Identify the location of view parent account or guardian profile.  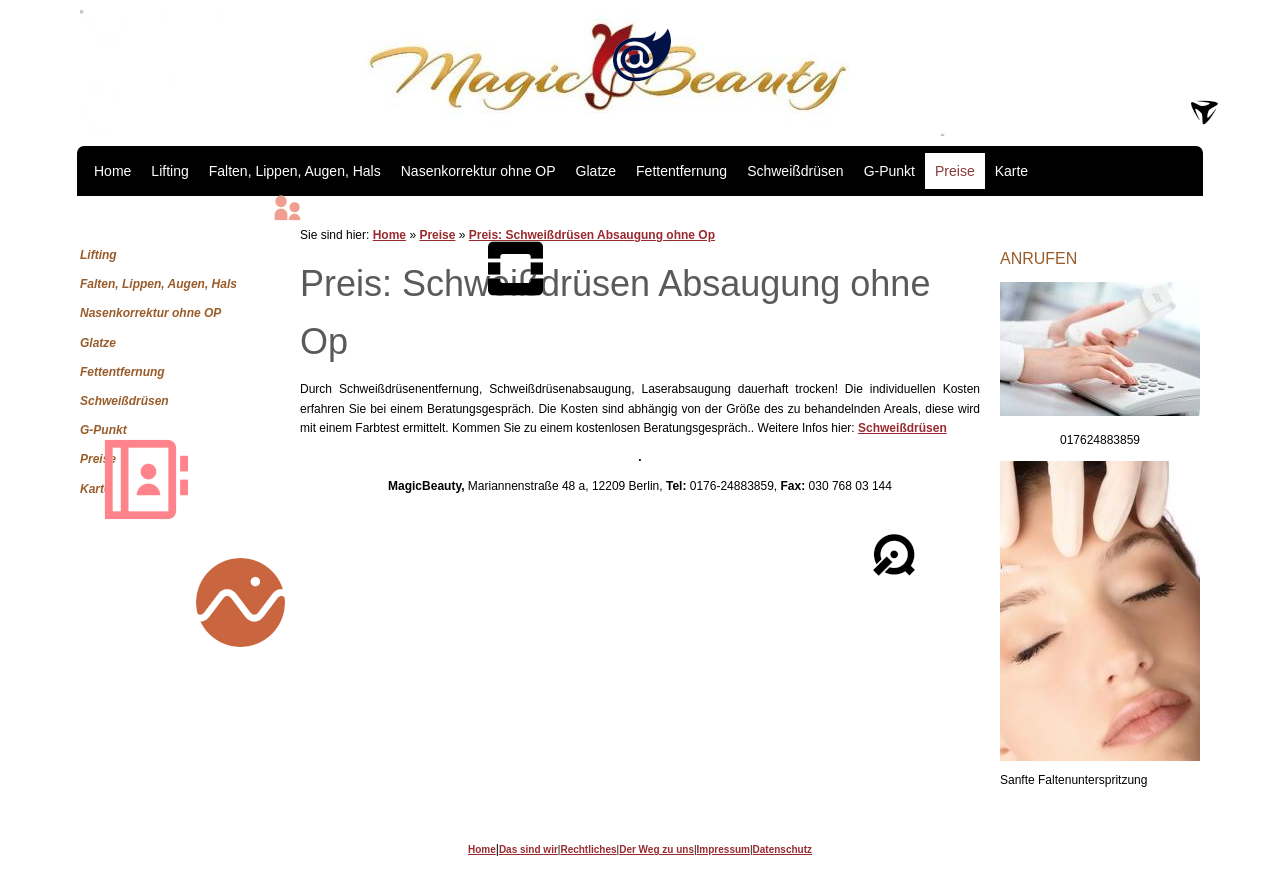
(287, 208).